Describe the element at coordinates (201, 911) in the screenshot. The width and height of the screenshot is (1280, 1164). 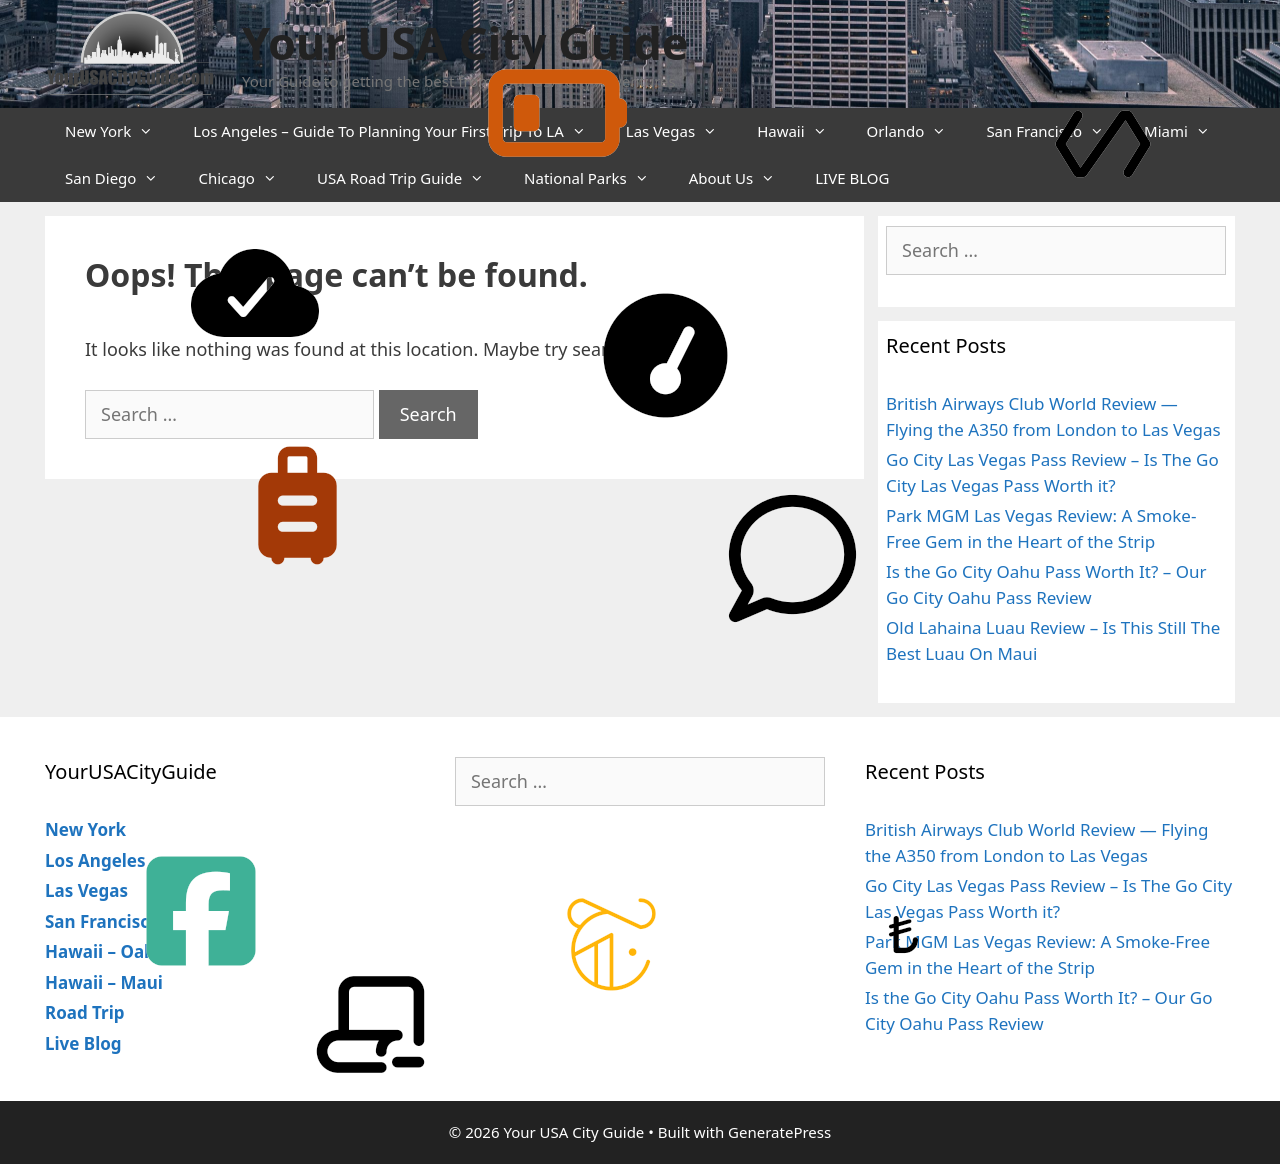
I see `link to facebook profile or page` at that location.